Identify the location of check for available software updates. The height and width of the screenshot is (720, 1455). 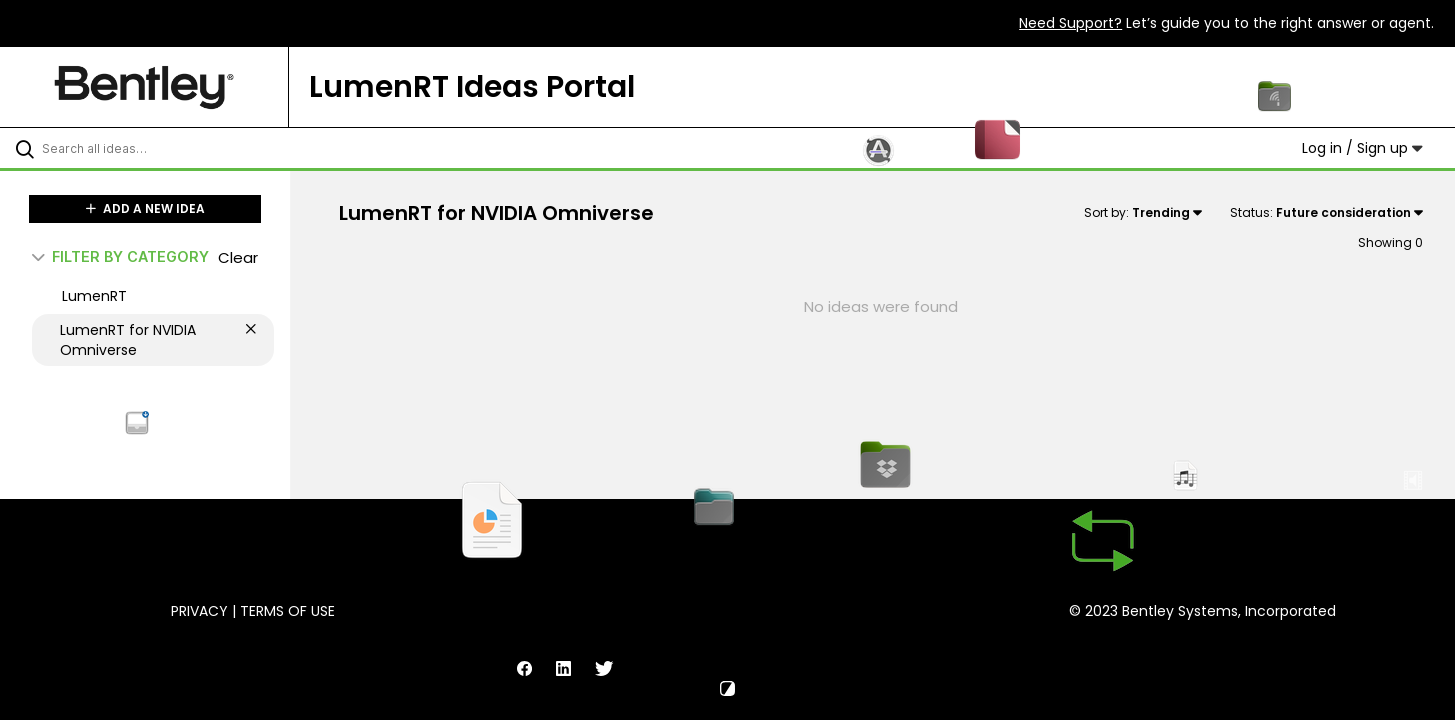
(878, 150).